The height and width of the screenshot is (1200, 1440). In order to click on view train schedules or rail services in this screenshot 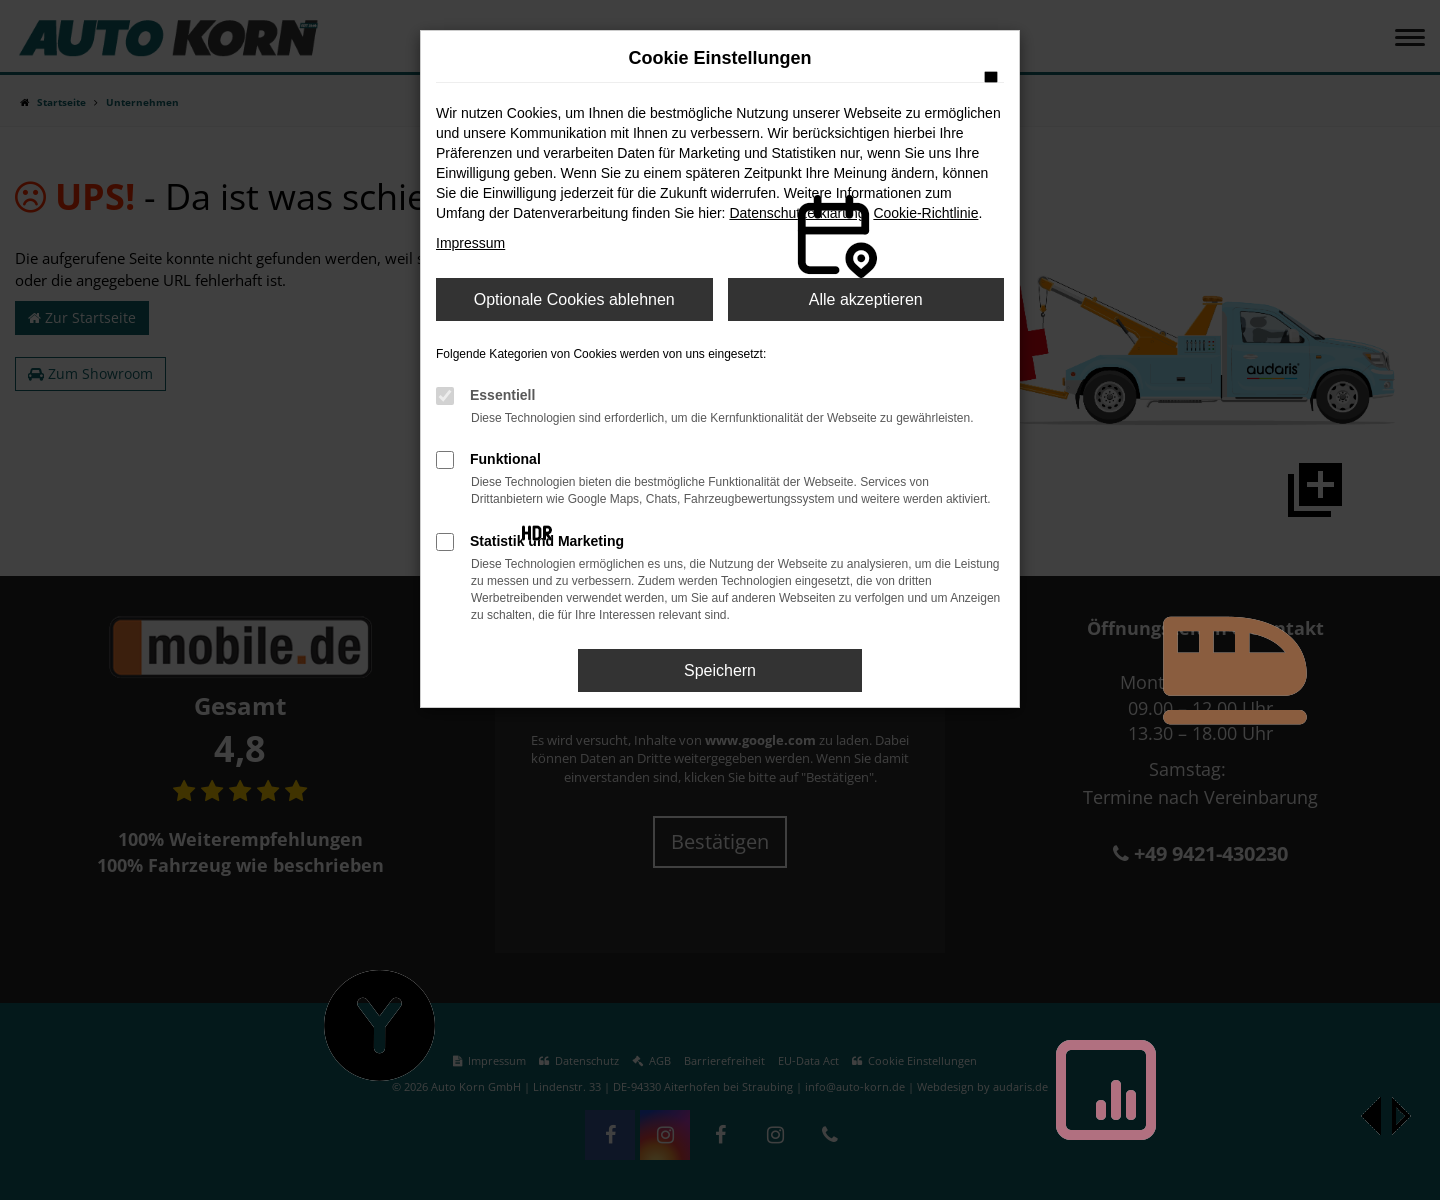, I will do `click(1235, 667)`.